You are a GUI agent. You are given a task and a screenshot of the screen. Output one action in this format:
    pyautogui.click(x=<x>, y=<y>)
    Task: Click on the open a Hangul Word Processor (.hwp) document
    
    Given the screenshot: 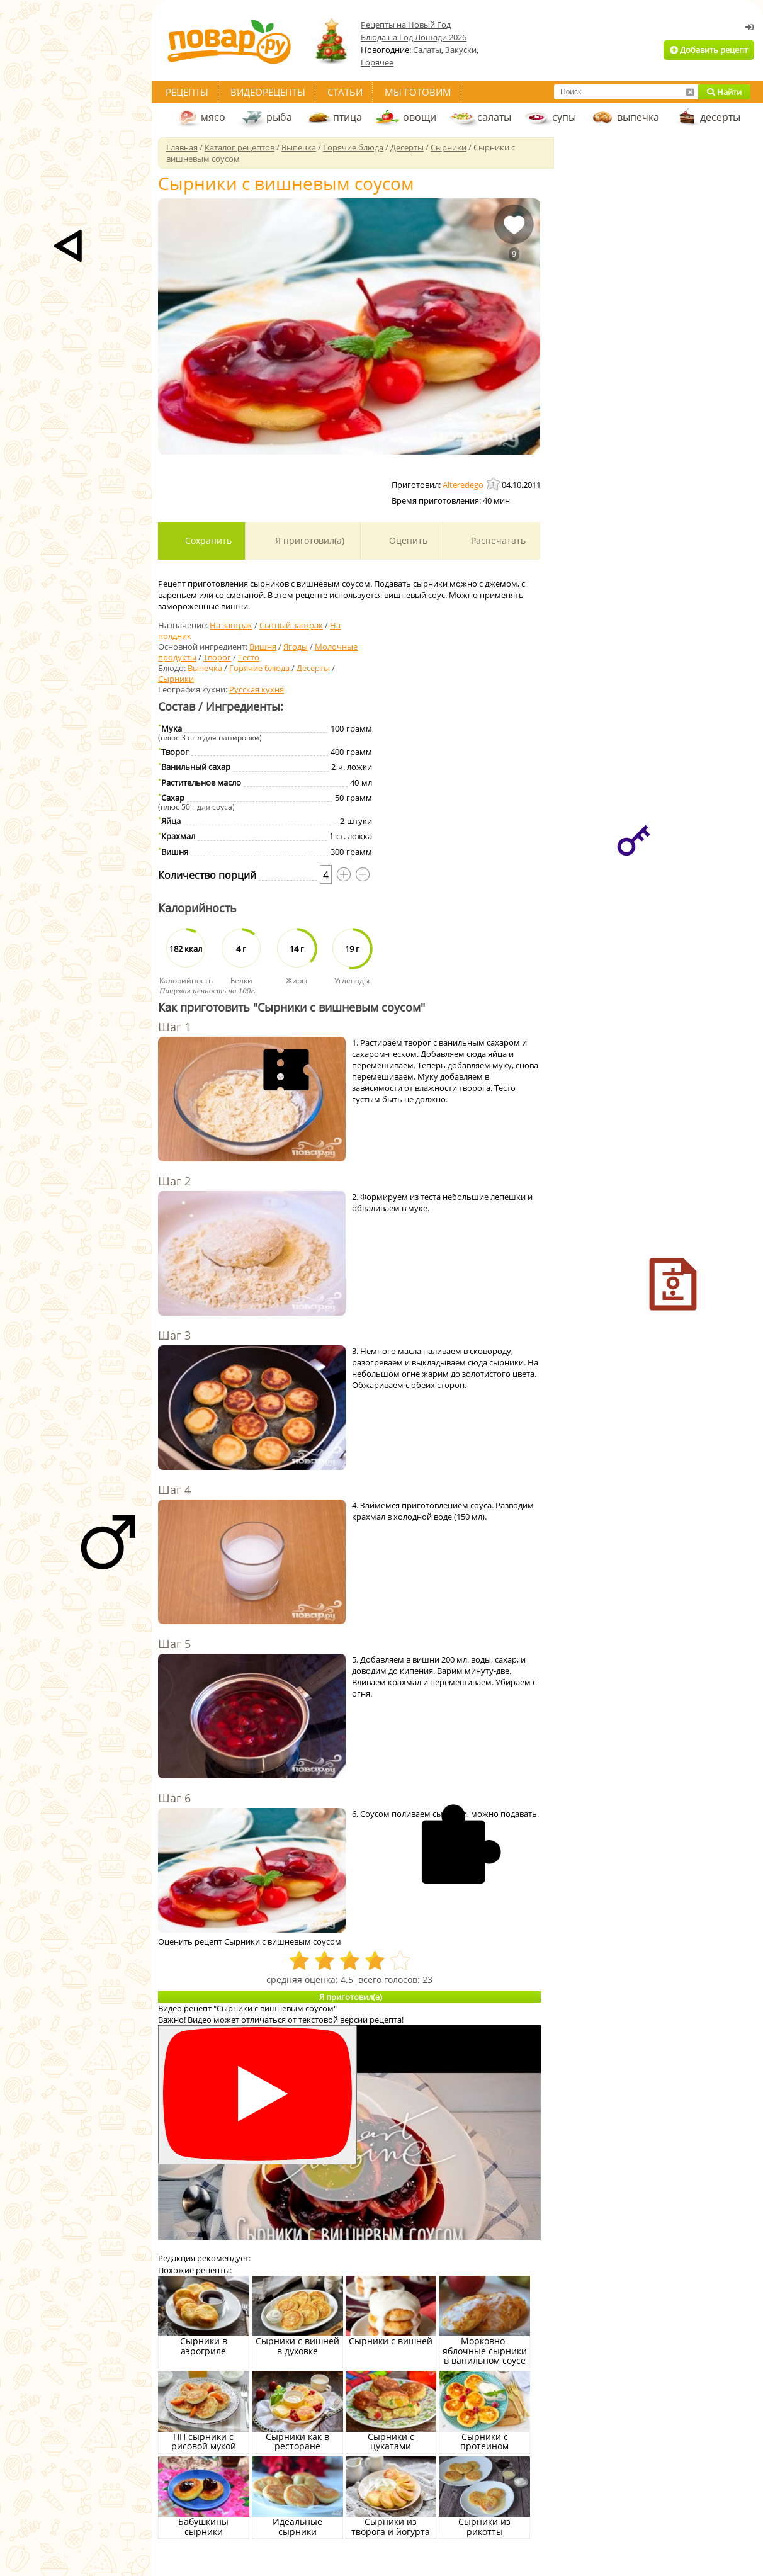 What is the action you would take?
    pyautogui.click(x=673, y=1284)
    